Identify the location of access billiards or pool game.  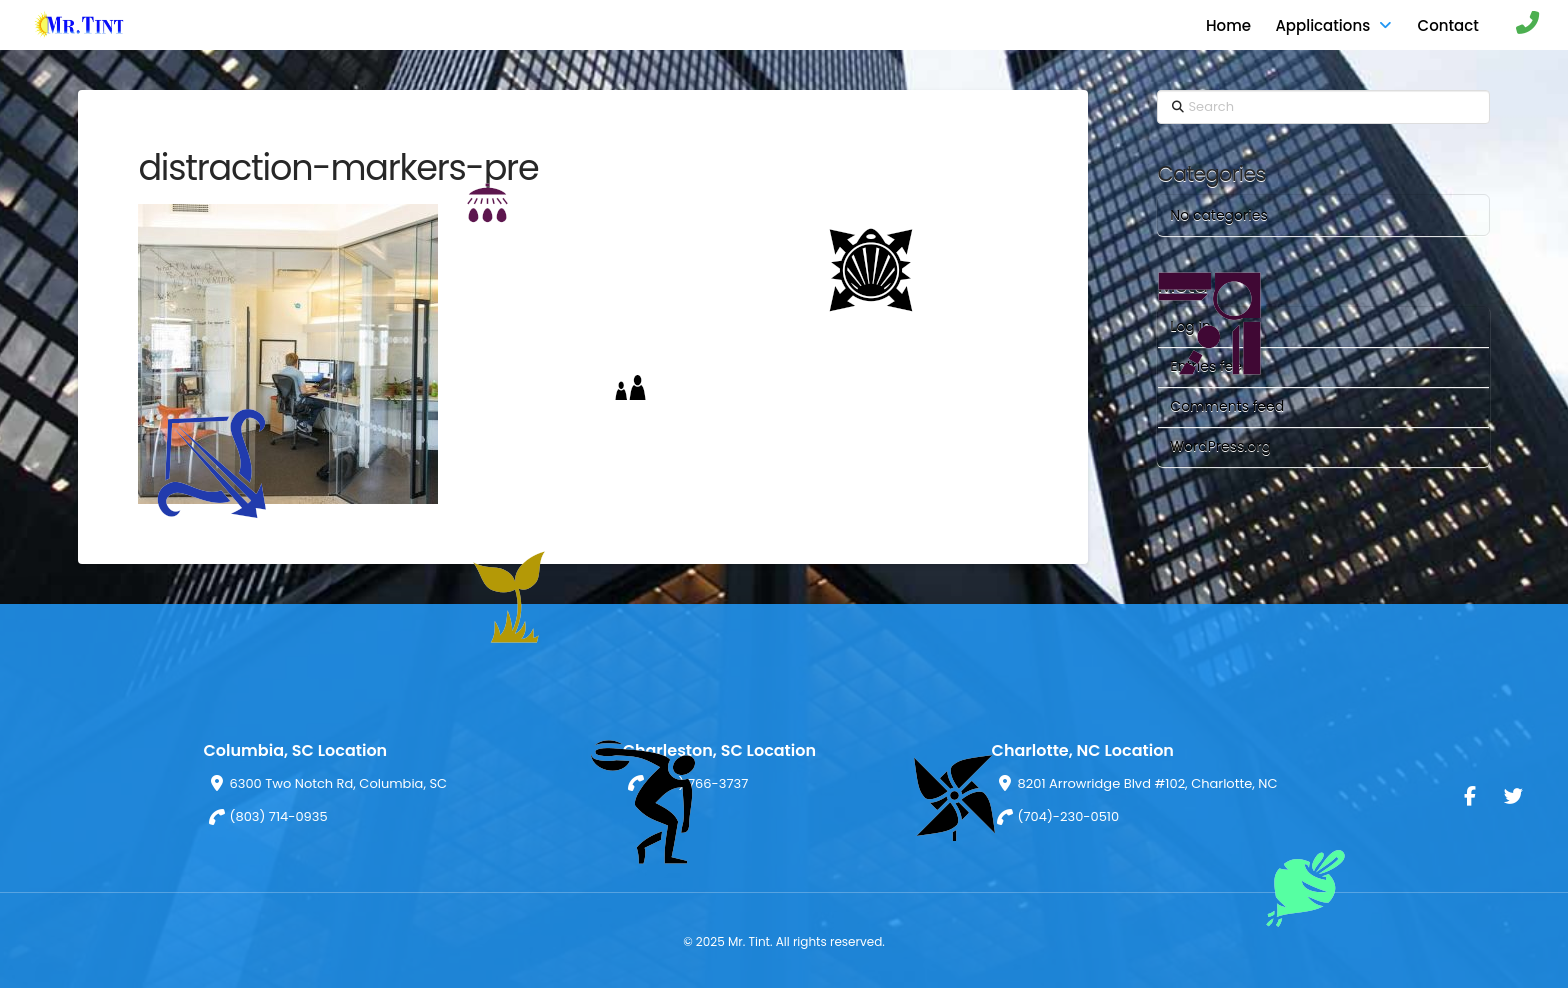
(1209, 323).